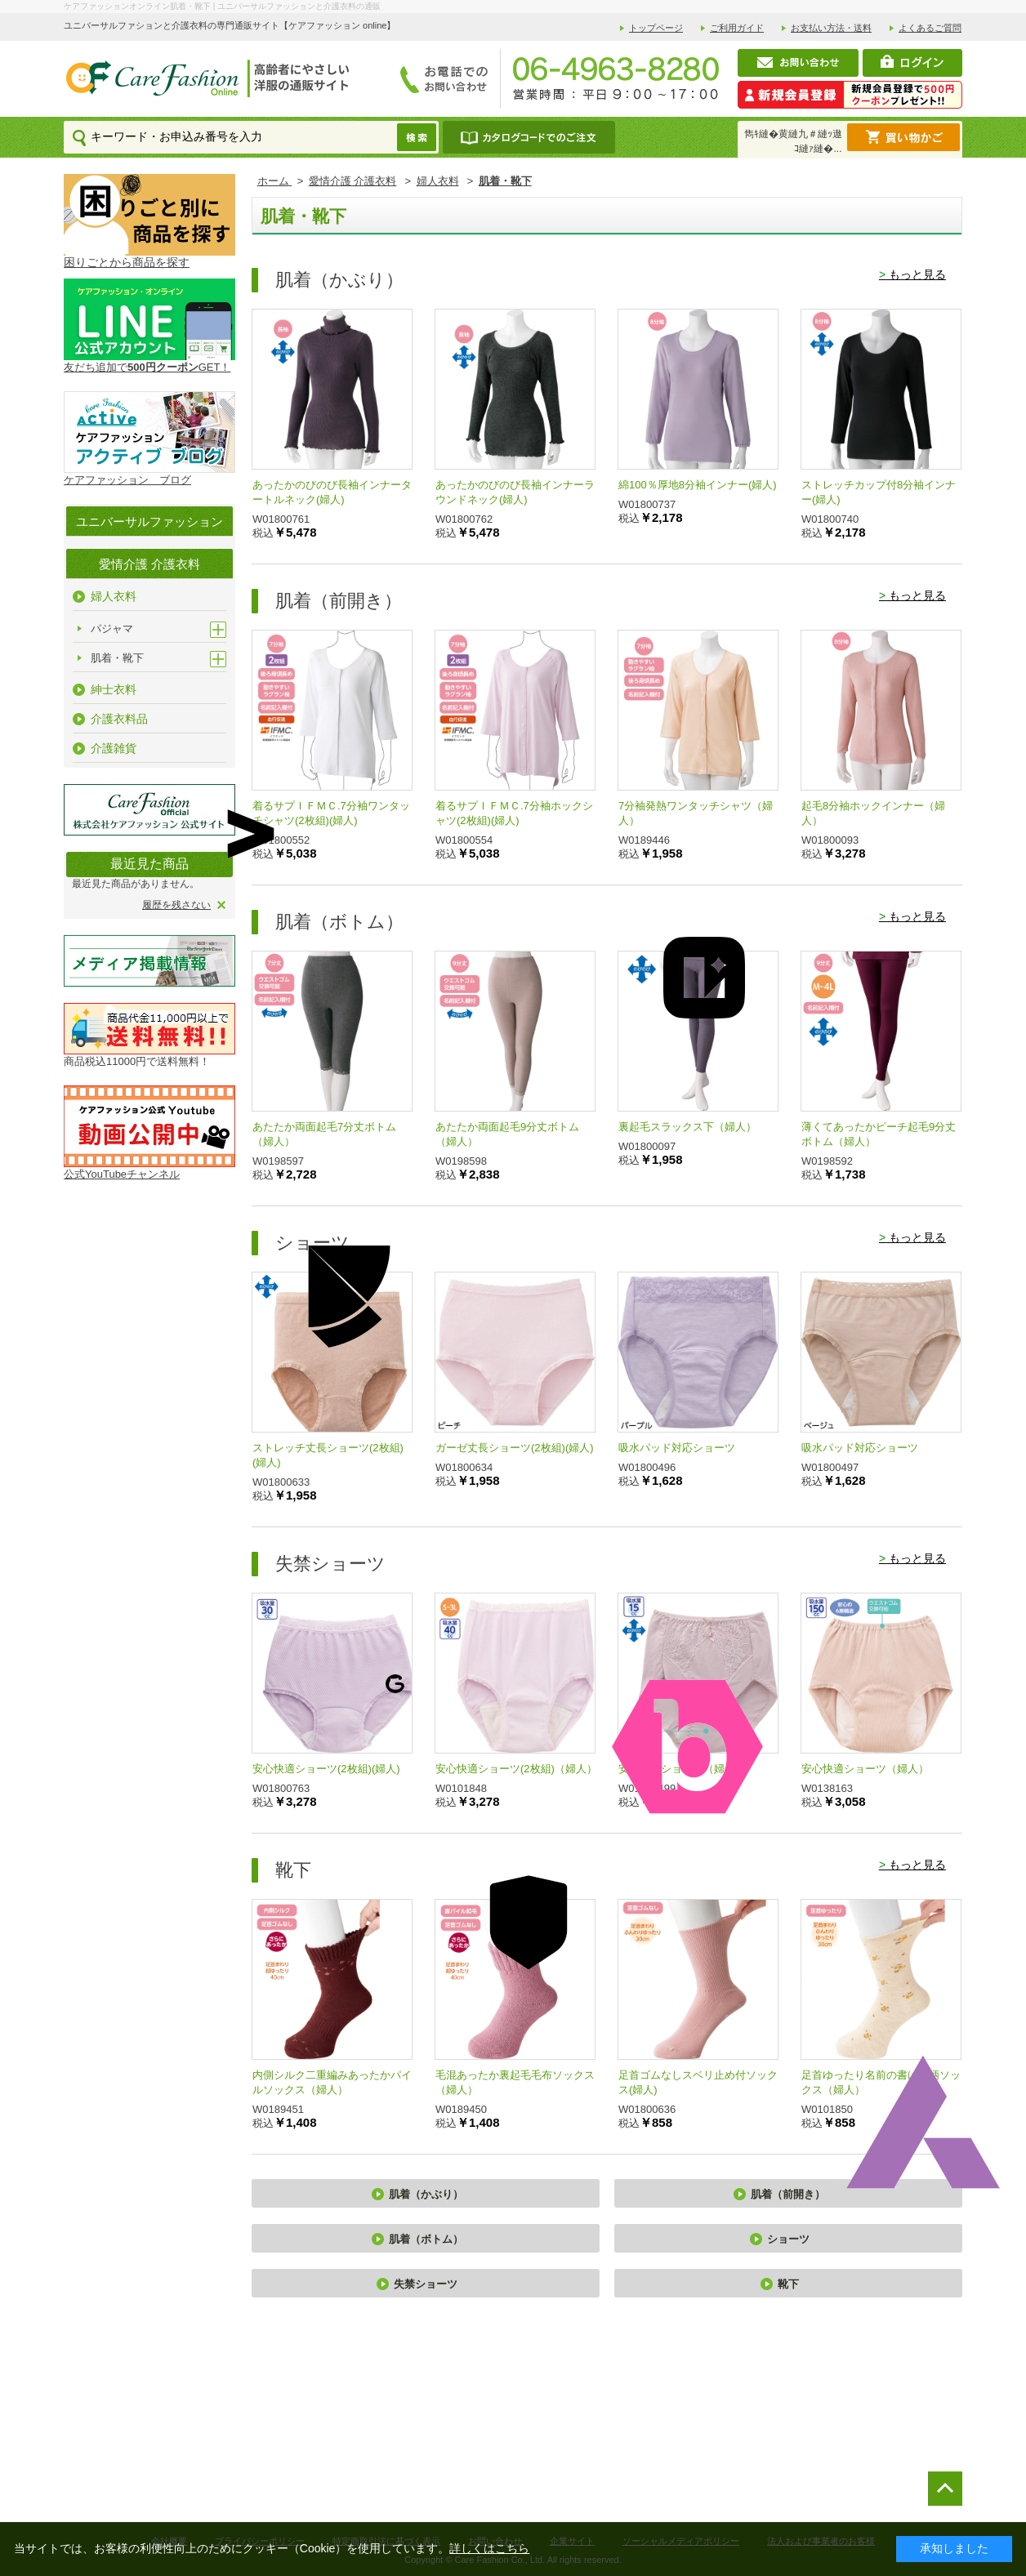  I want to click on open lunacy design application, so click(704, 978).